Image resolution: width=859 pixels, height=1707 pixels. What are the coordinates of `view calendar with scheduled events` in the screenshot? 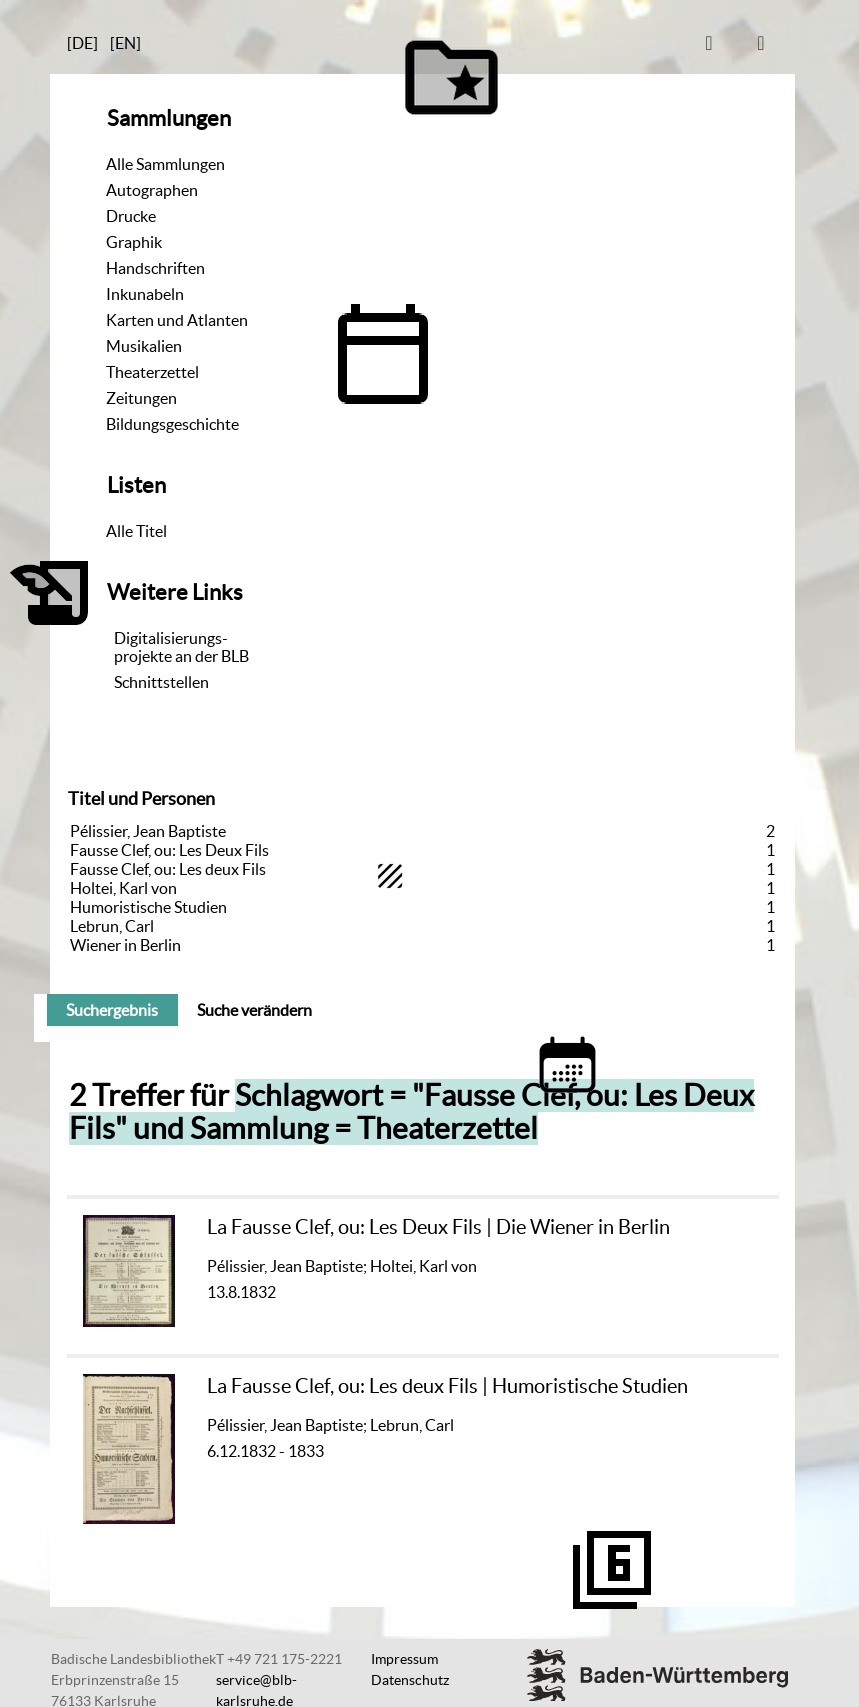 It's located at (567, 1064).